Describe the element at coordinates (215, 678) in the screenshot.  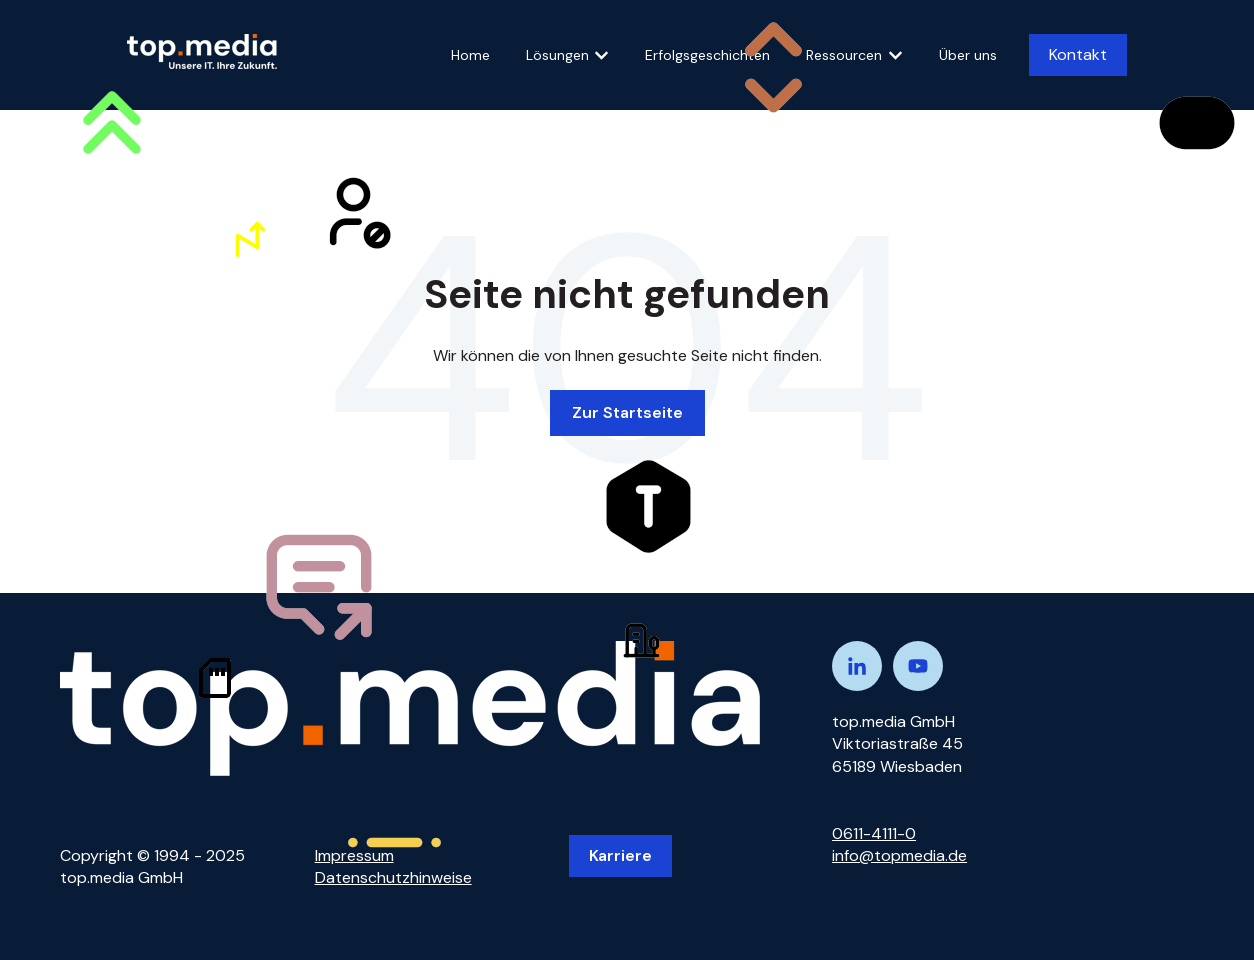
I see `access external storage or sd card` at that location.